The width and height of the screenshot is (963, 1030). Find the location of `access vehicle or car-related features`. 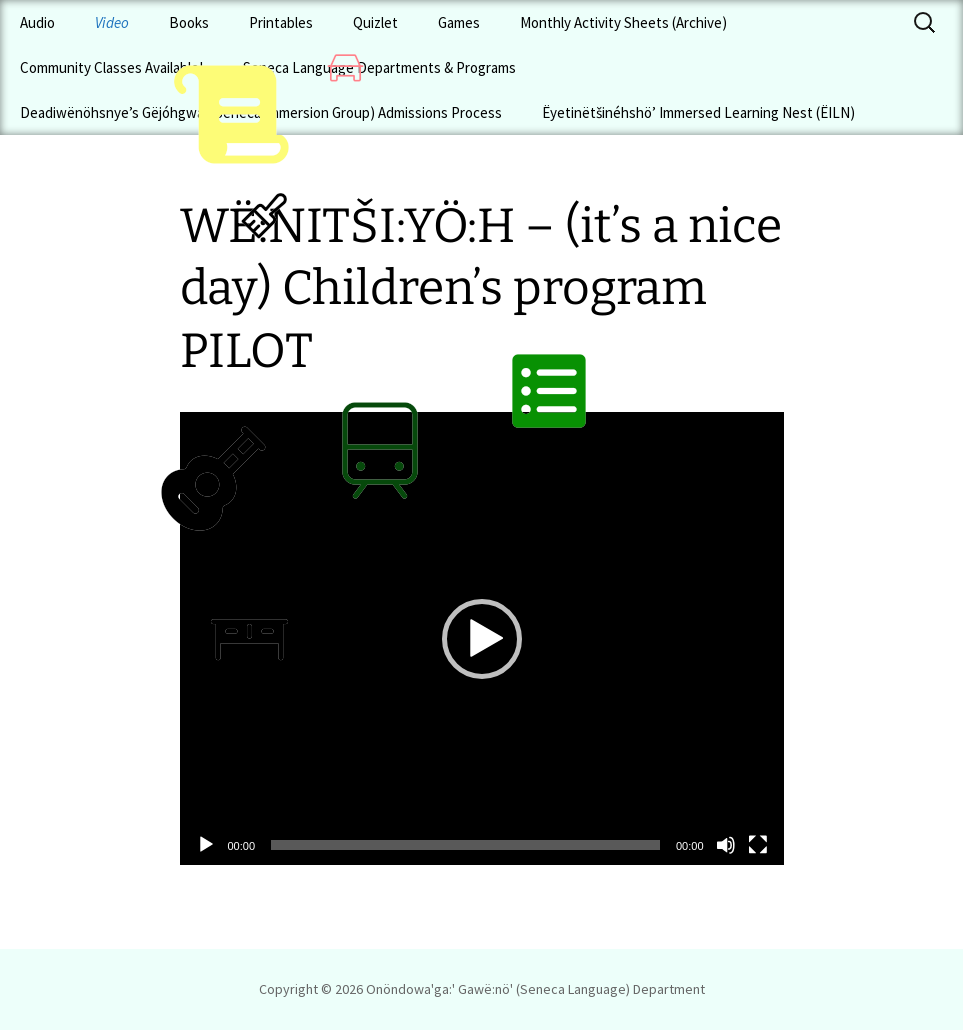

access vehicle or car-related features is located at coordinates (345, 68).